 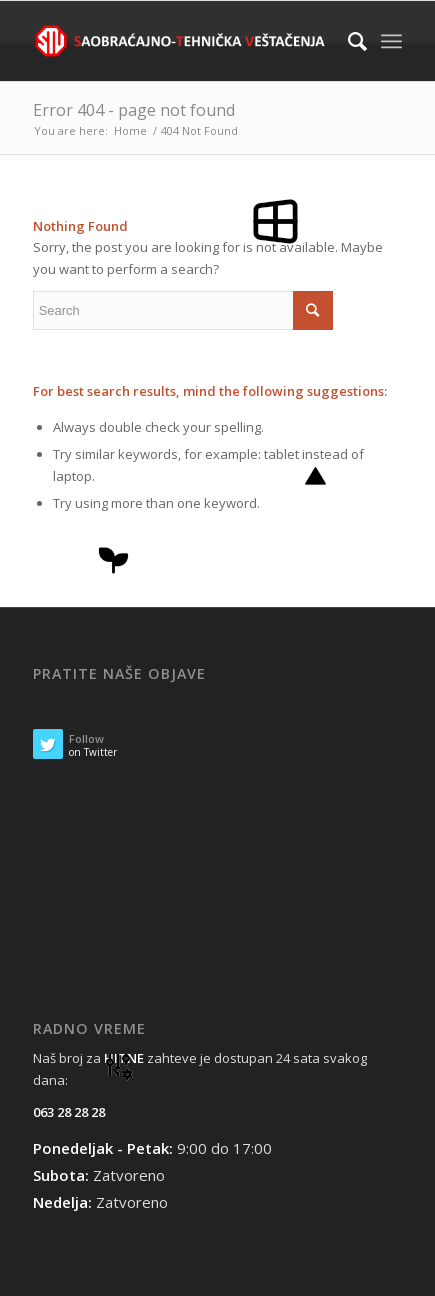 I want to click on vercel platform logo, so click(x=315, y=476).